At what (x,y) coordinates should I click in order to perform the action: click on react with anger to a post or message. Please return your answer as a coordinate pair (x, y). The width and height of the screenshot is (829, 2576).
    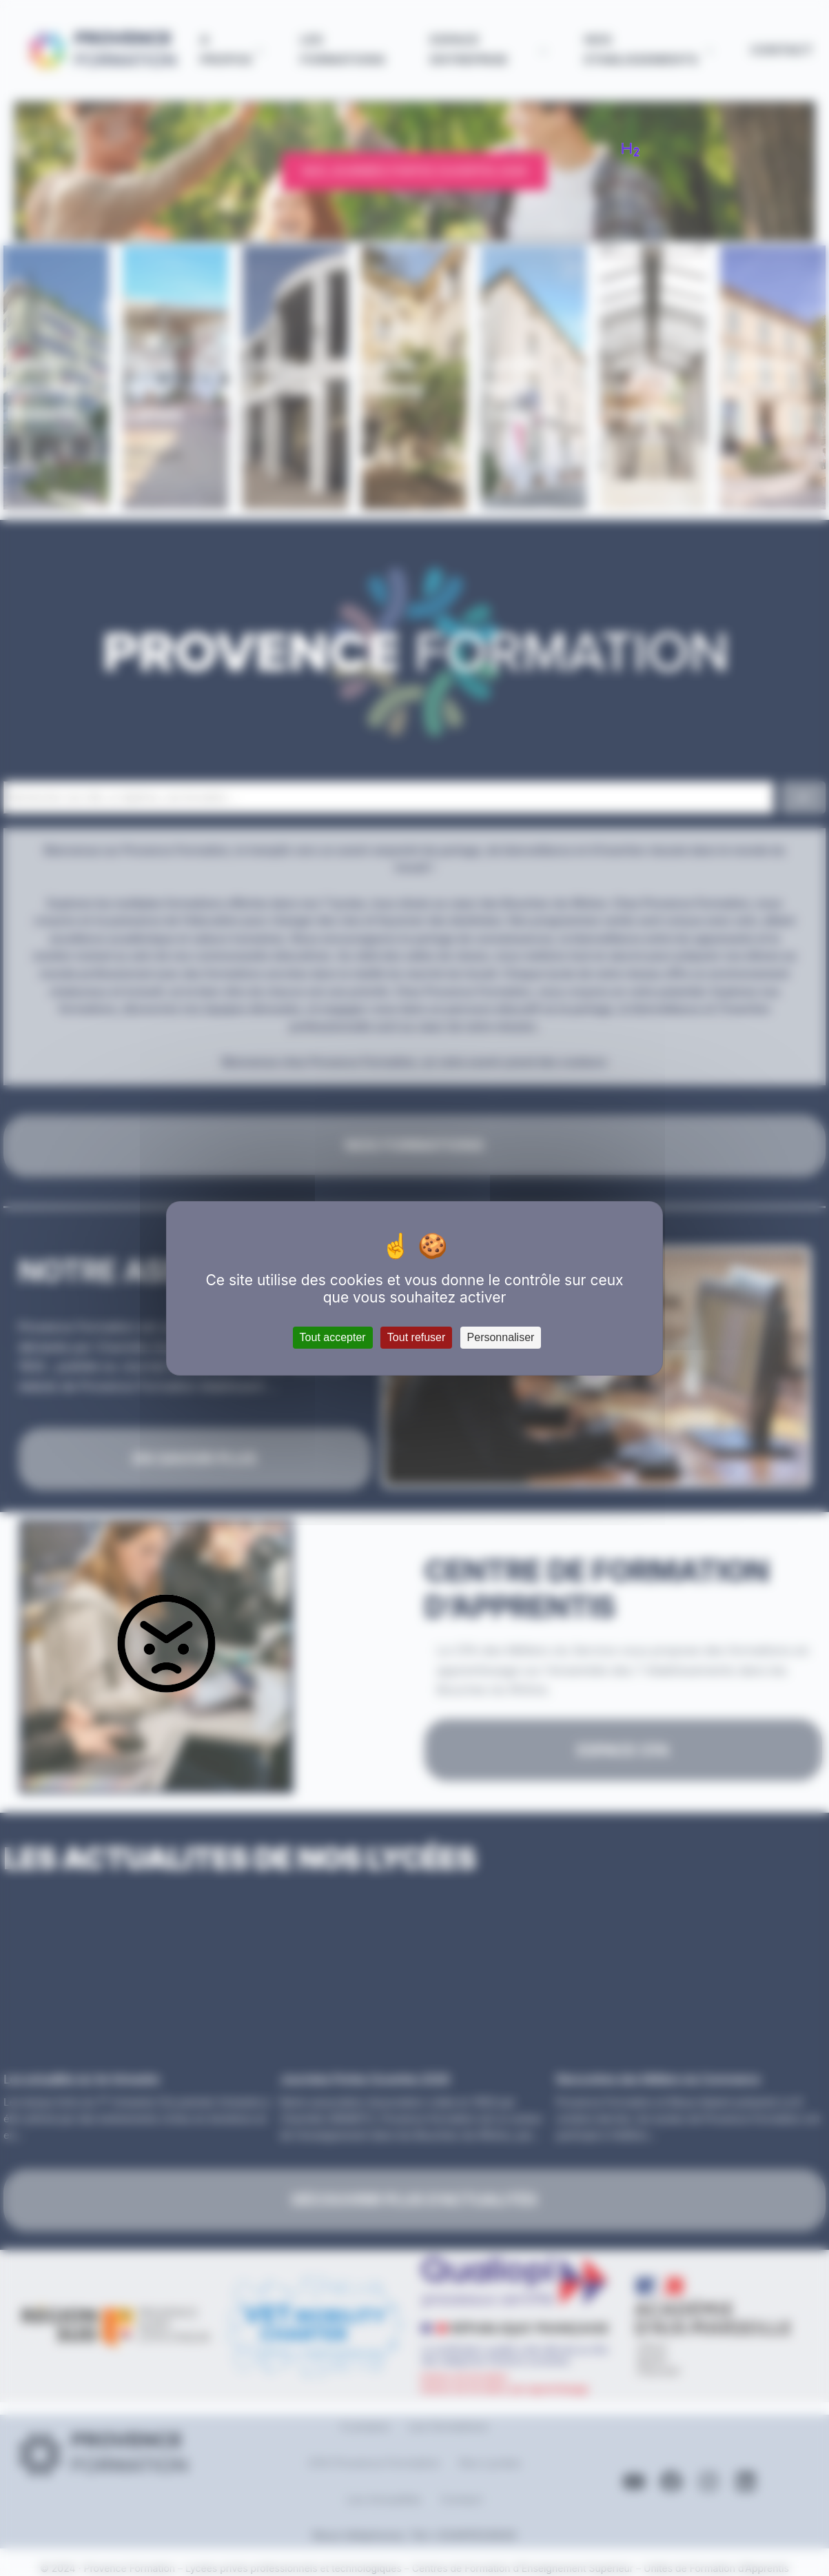
    Looking at the image, I should click on (166, 1643).